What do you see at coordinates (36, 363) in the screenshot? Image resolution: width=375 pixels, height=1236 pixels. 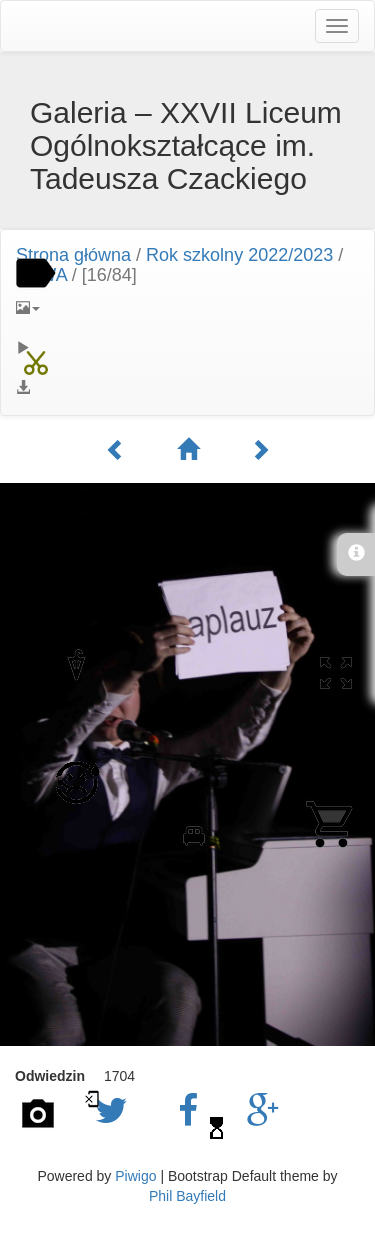 I see `cut selected text or content` at bounding box center [36, 363].